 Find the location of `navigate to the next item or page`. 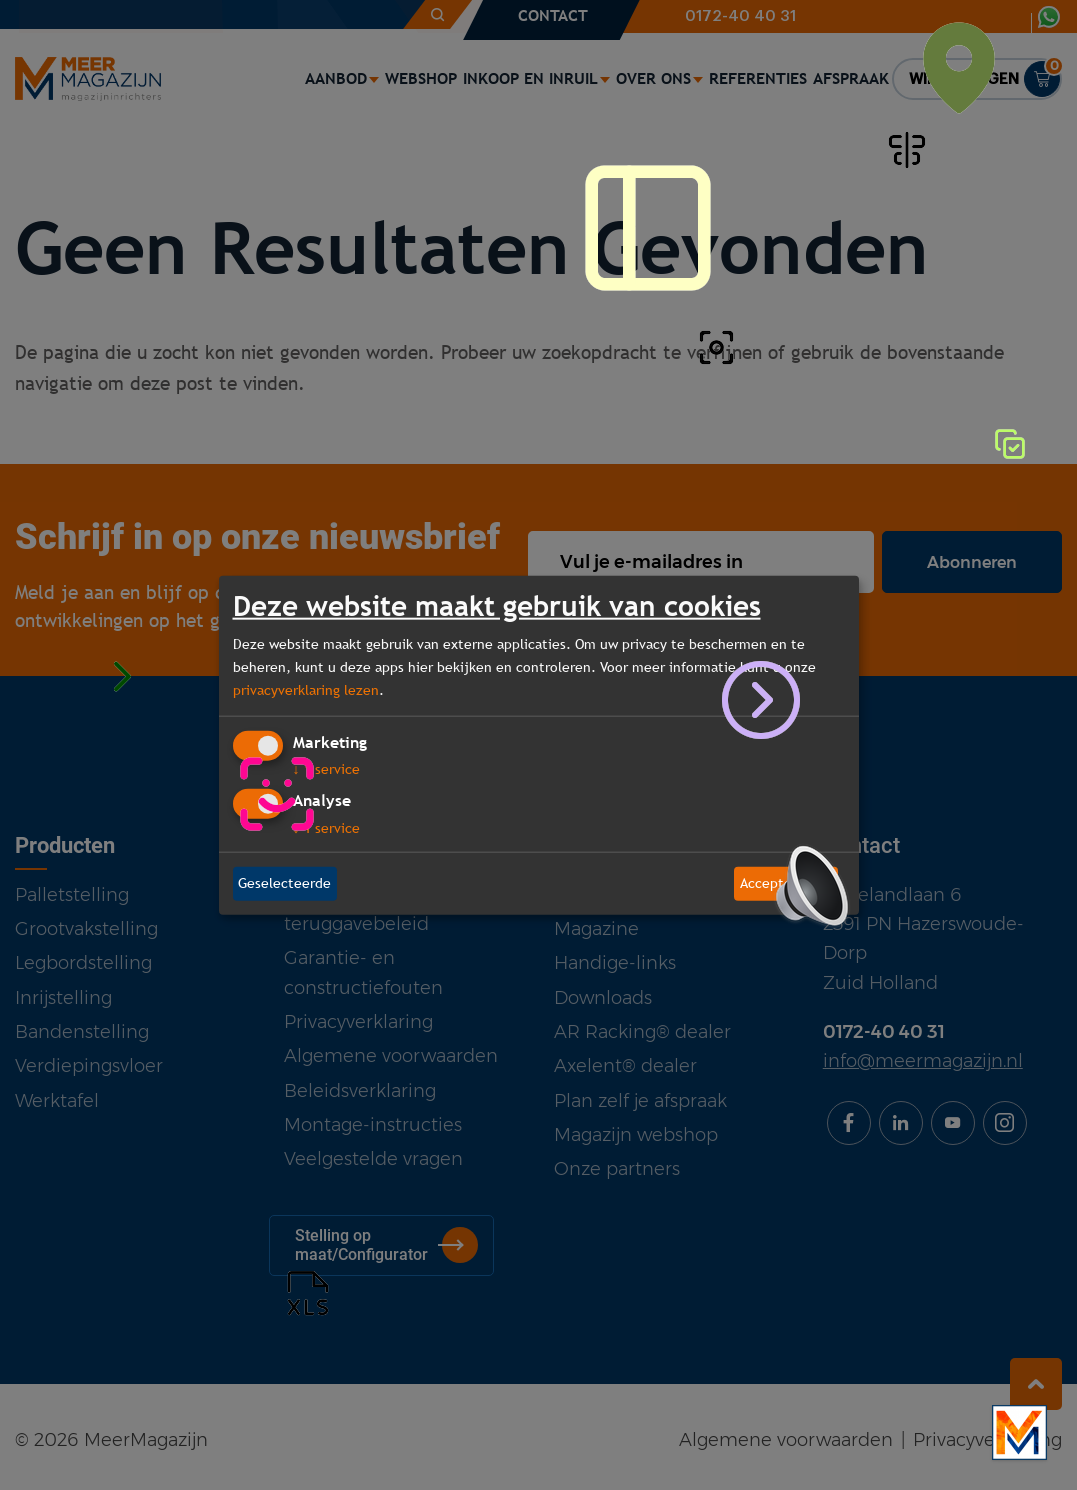

navigate to the next item or page is located at coordinates (122, 676).